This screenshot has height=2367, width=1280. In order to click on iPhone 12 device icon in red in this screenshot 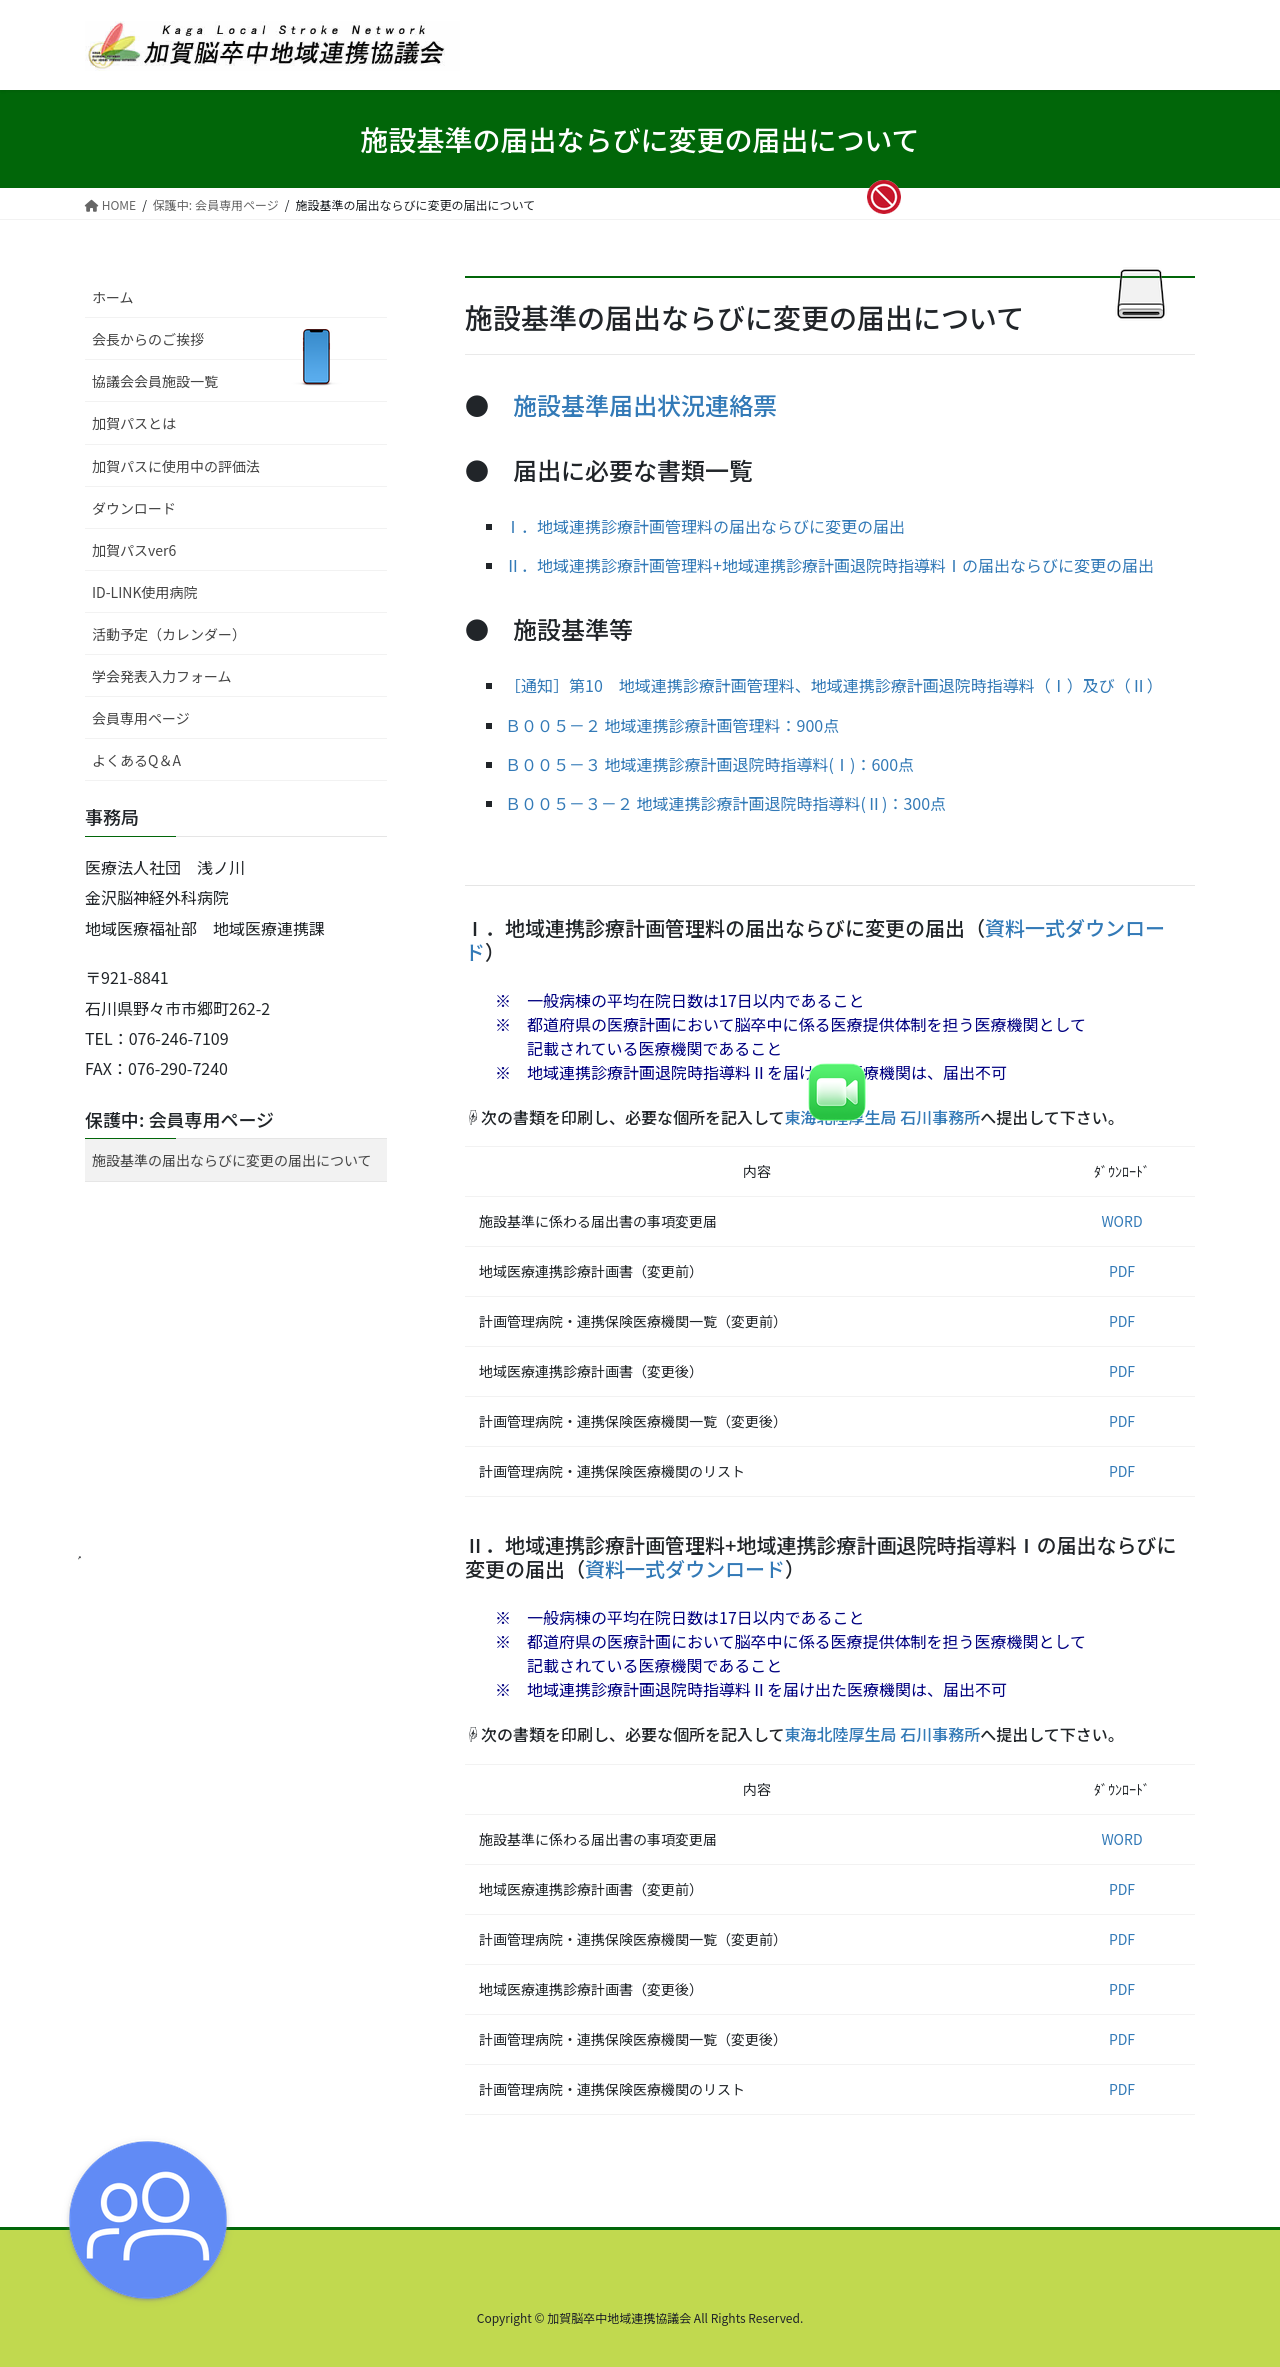, I will do `click(316, 357)`.